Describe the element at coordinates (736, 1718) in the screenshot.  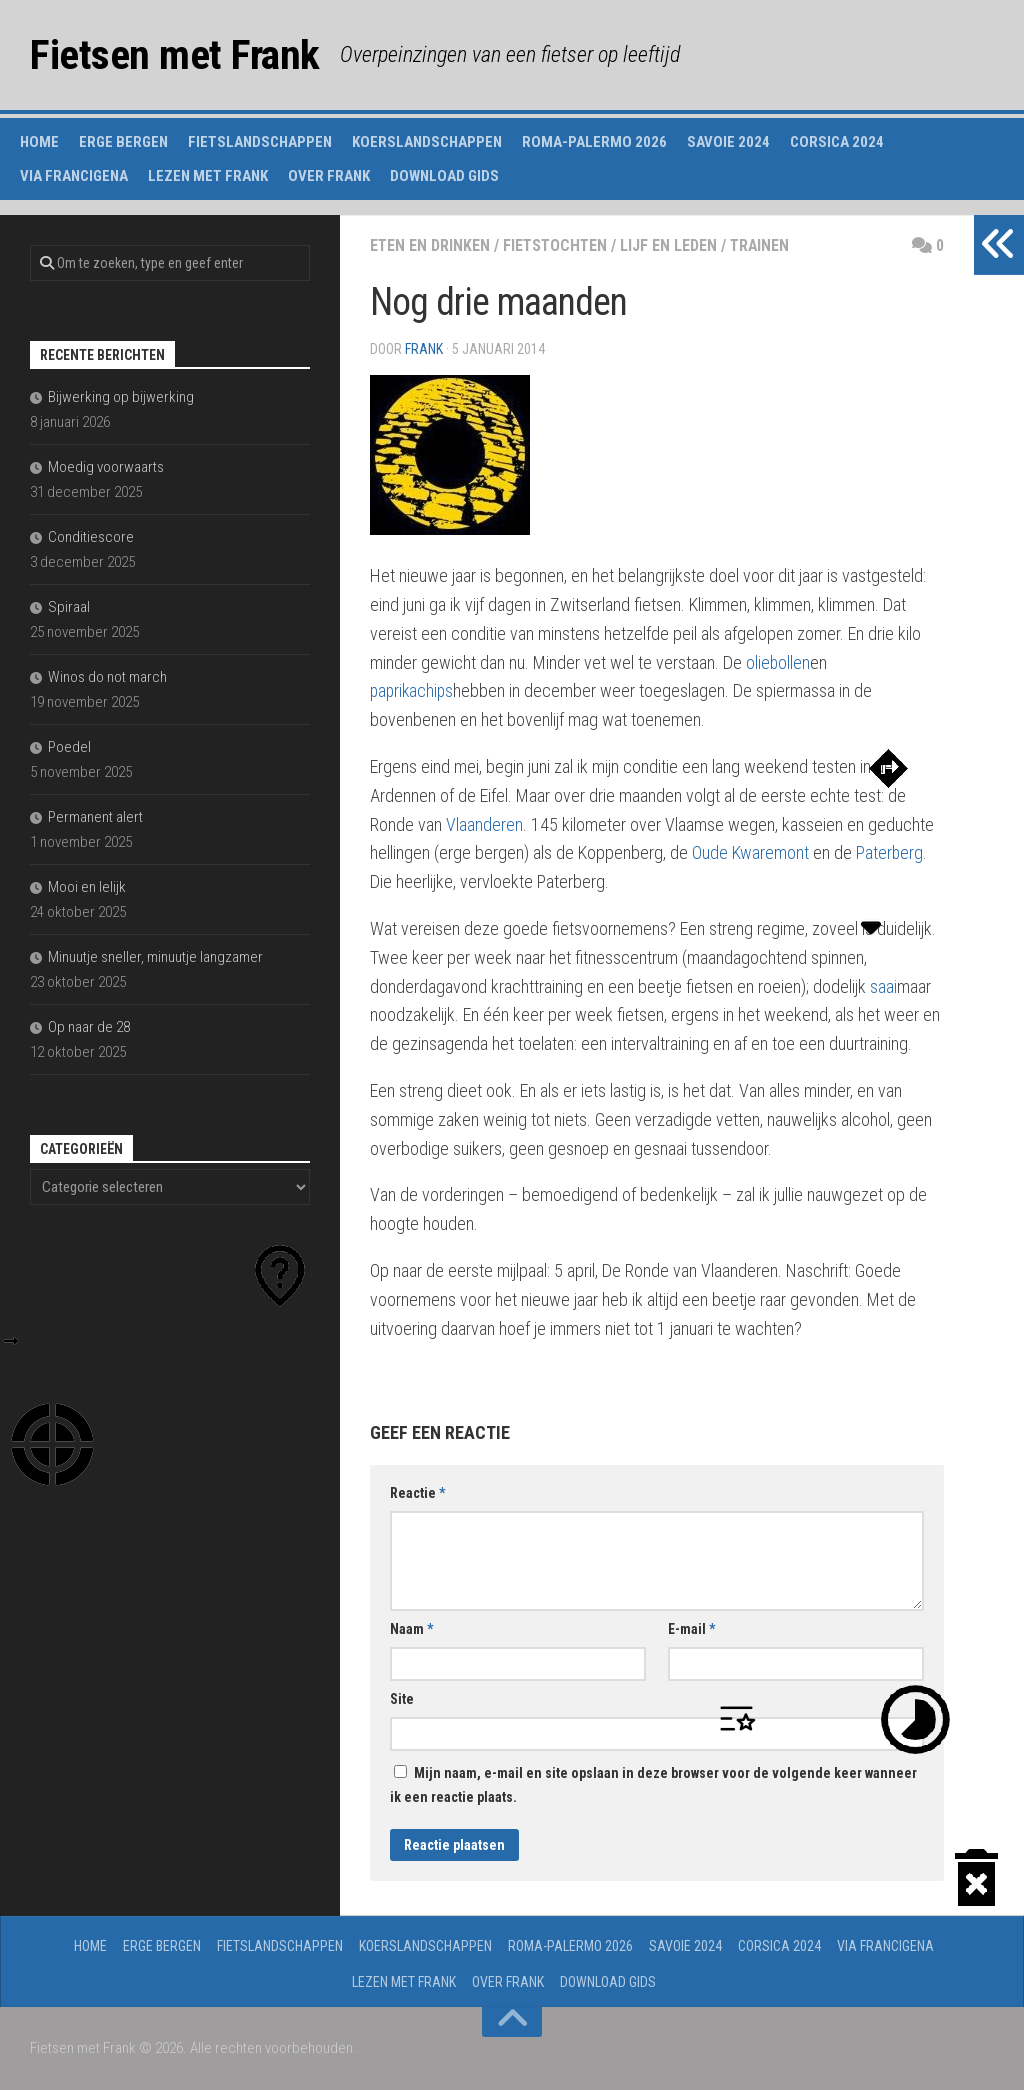
I see `view your favorites list` at that location.